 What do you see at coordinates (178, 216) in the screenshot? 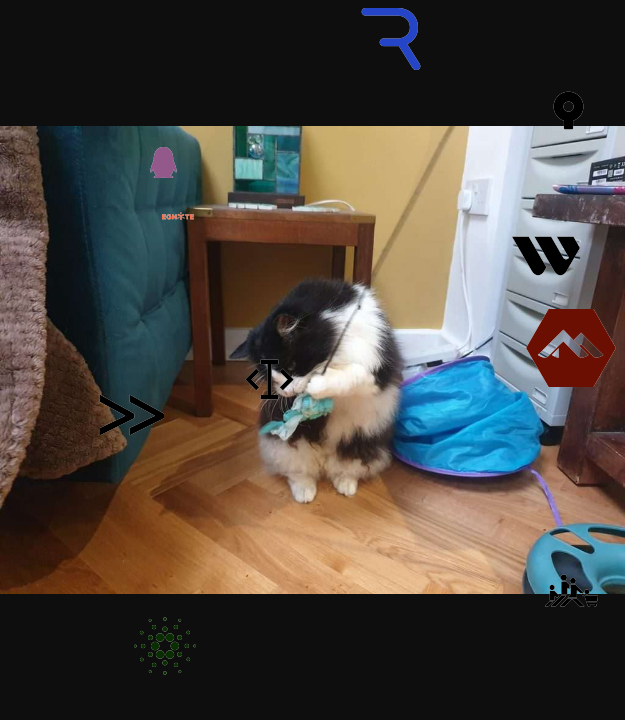
I see `open egnyte cloud storage app` at bounding box center [178, 216].